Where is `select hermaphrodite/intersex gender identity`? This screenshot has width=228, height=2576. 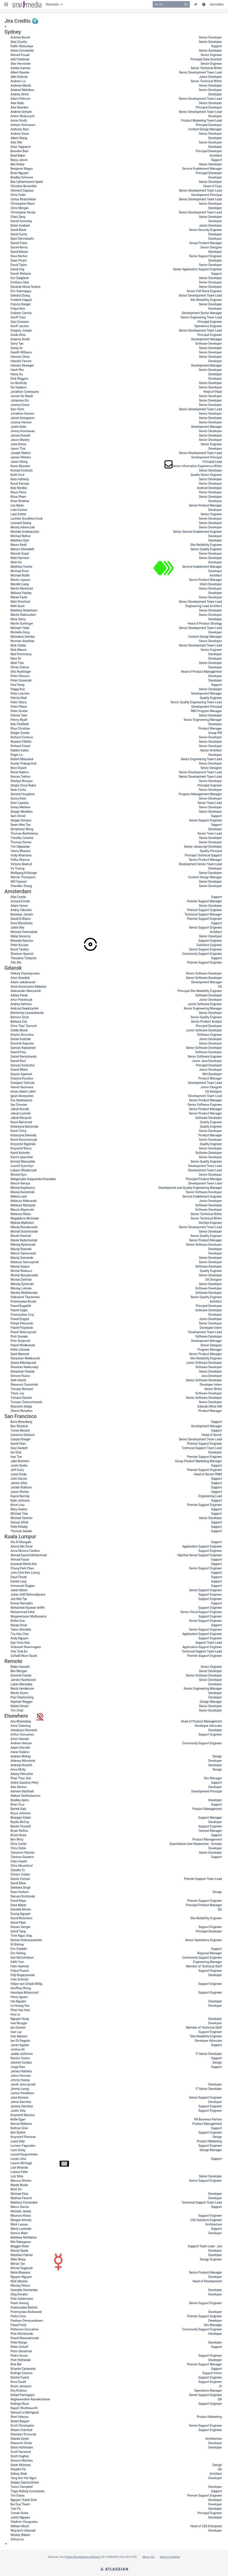
select hermaphrodite/intersex gender identity is located at coordinates (58, 2262).